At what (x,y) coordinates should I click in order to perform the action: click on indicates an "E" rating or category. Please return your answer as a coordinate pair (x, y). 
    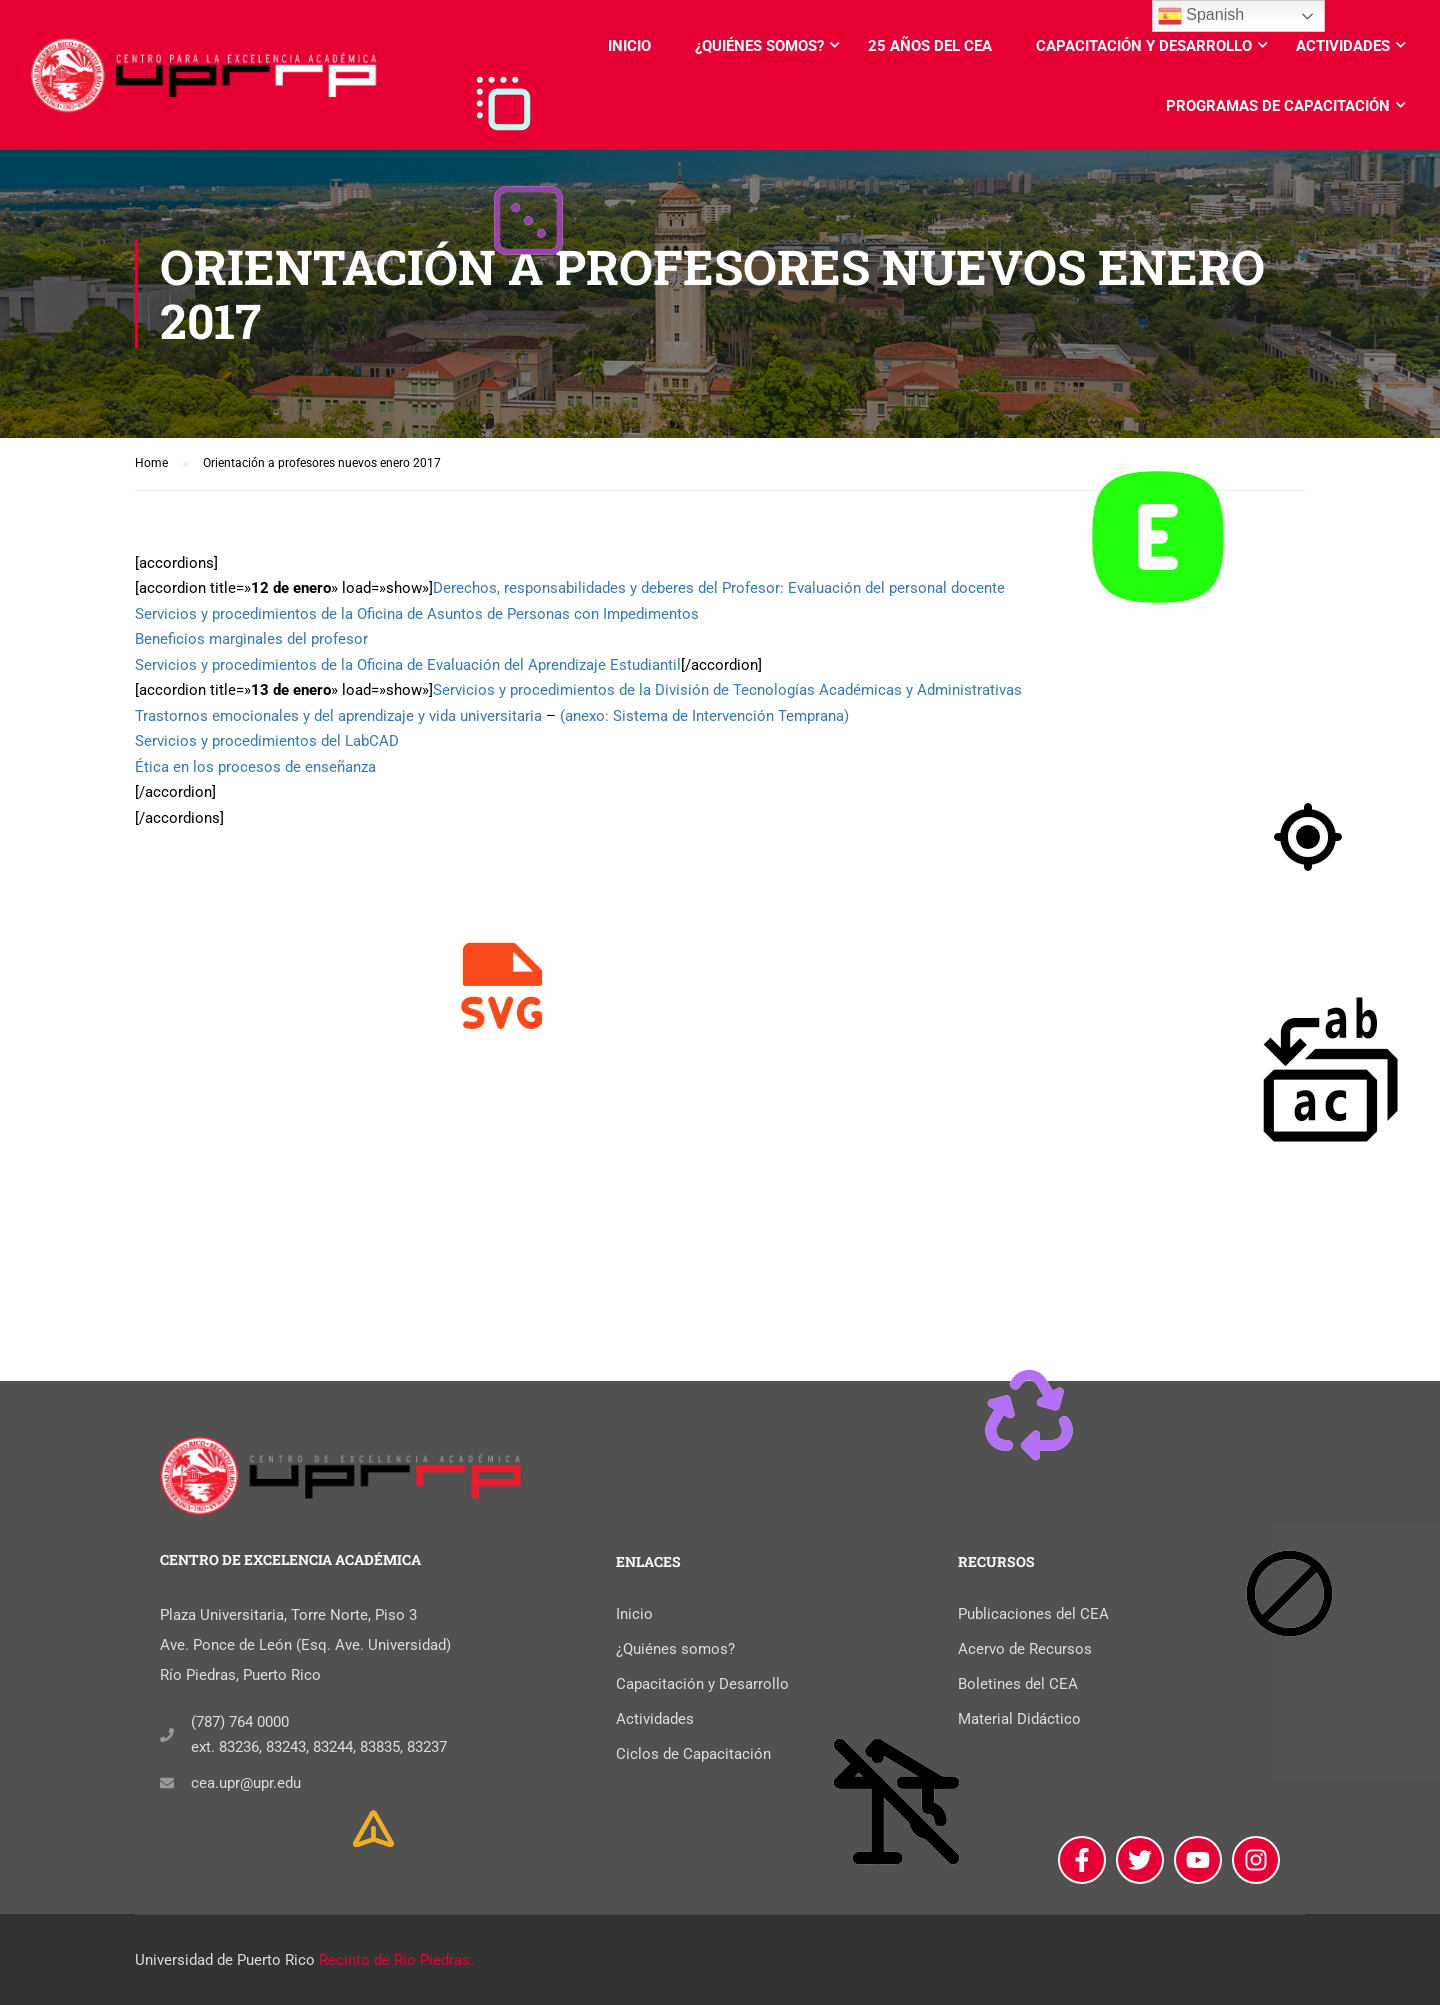
    Looking at the image, I should click on (1158, 537).